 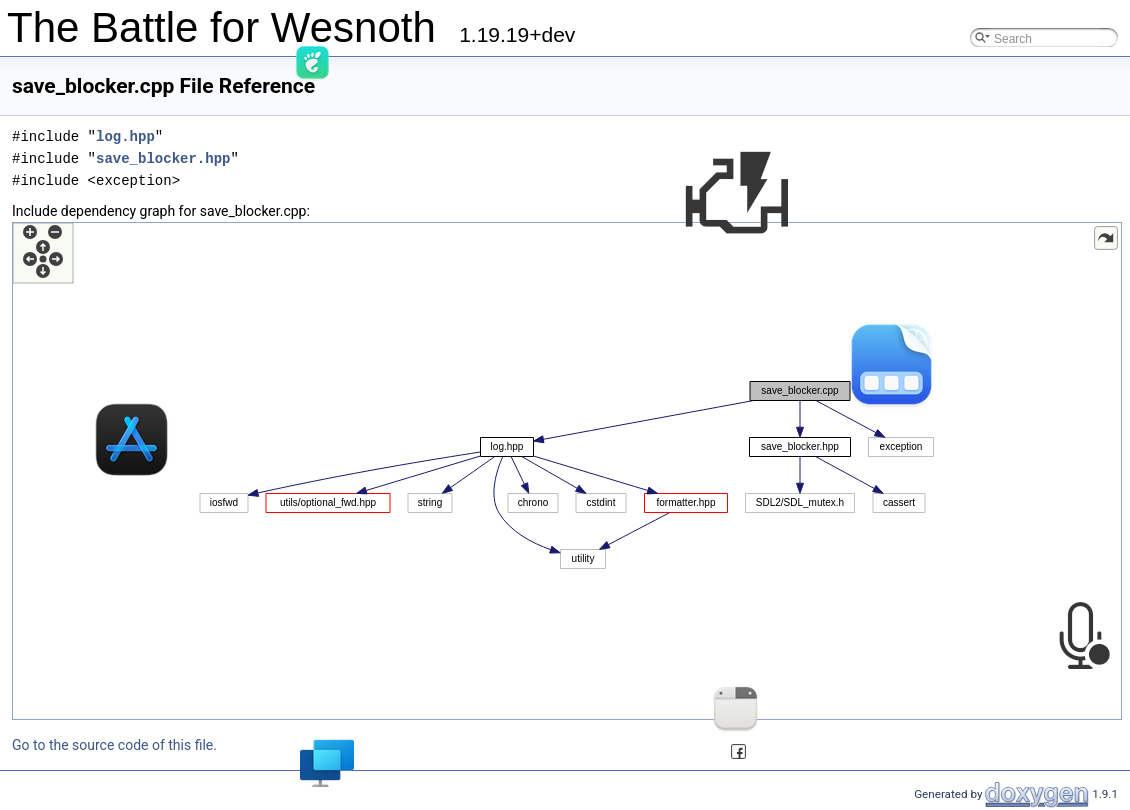 I want to click on customize window decoration settings, so click(x=735, y=708).